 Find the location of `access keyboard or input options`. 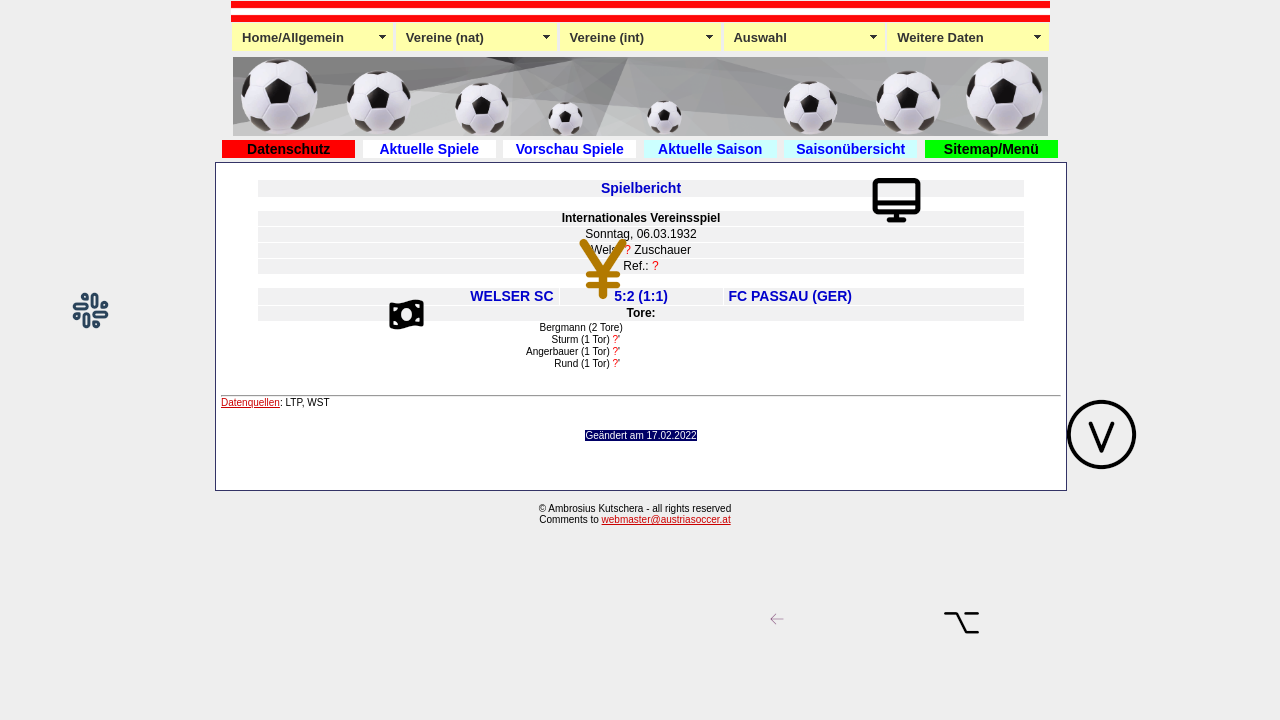

access keyboard or input options is located at coordinates (961, 621).